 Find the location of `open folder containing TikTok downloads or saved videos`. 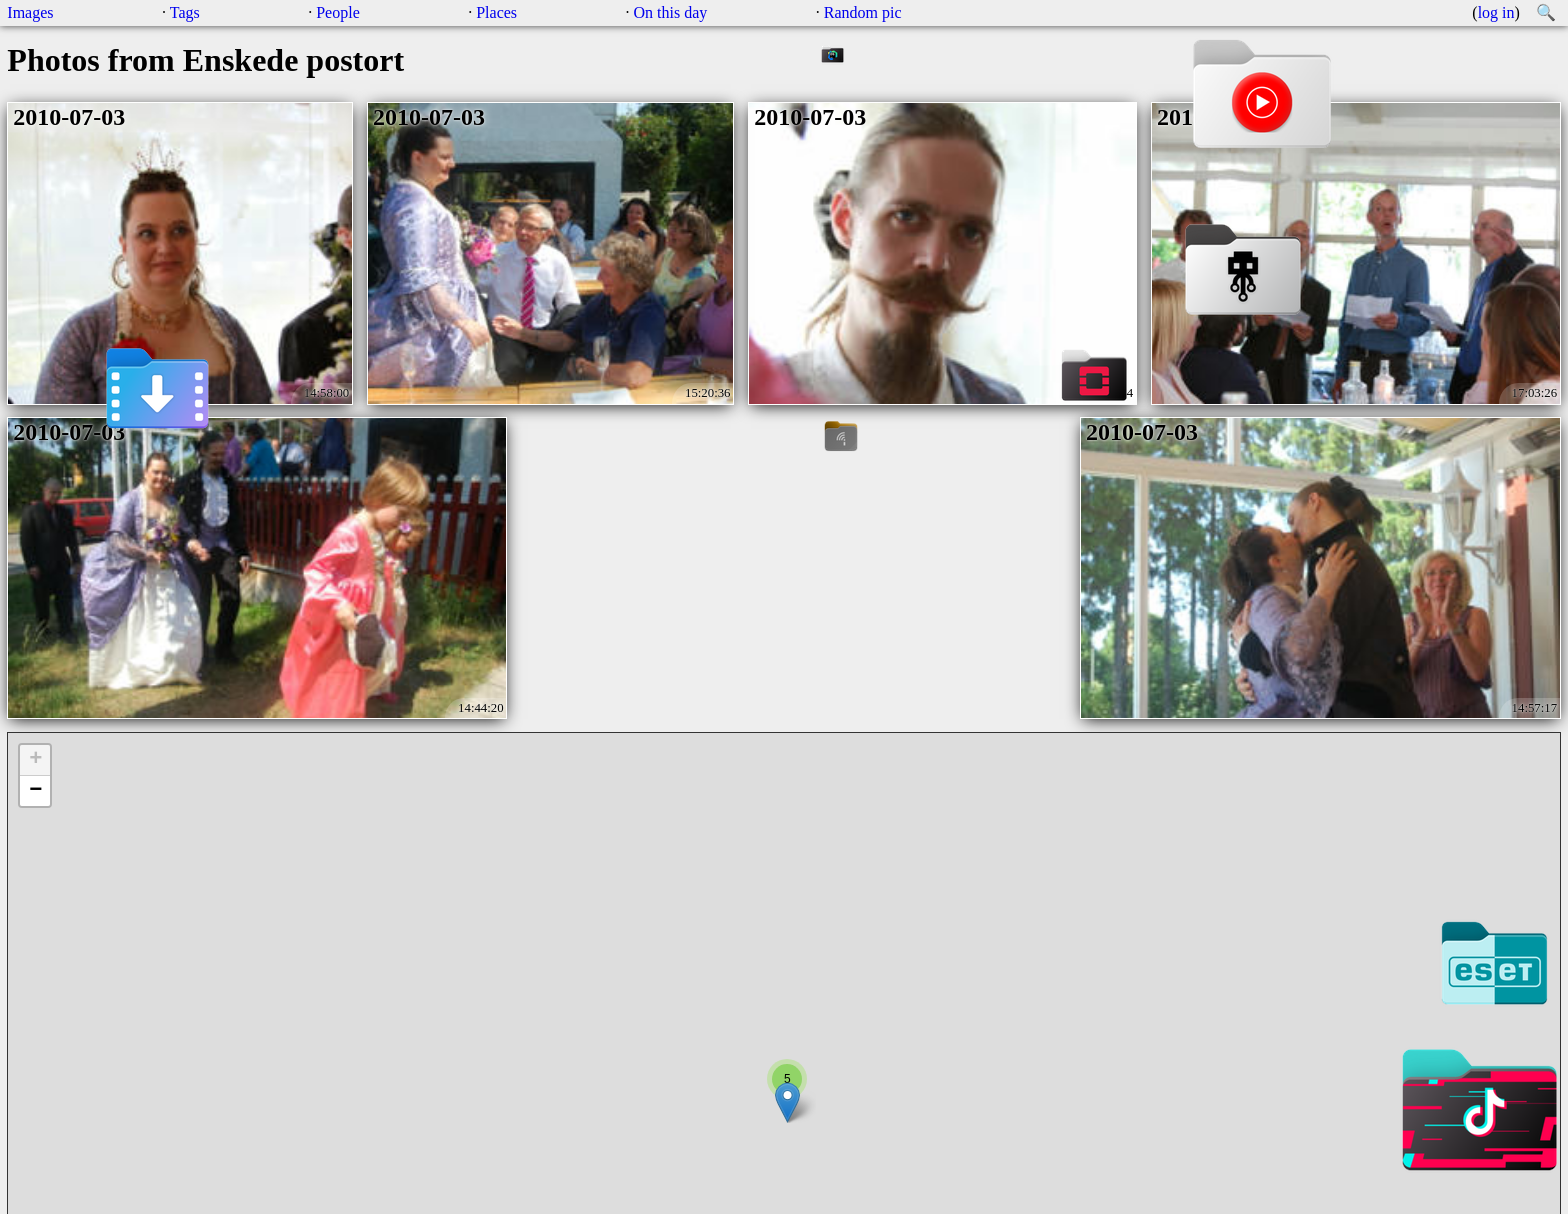

open folder containing TikTok downloads or saved videos is located at coordinates (1479, 1114).